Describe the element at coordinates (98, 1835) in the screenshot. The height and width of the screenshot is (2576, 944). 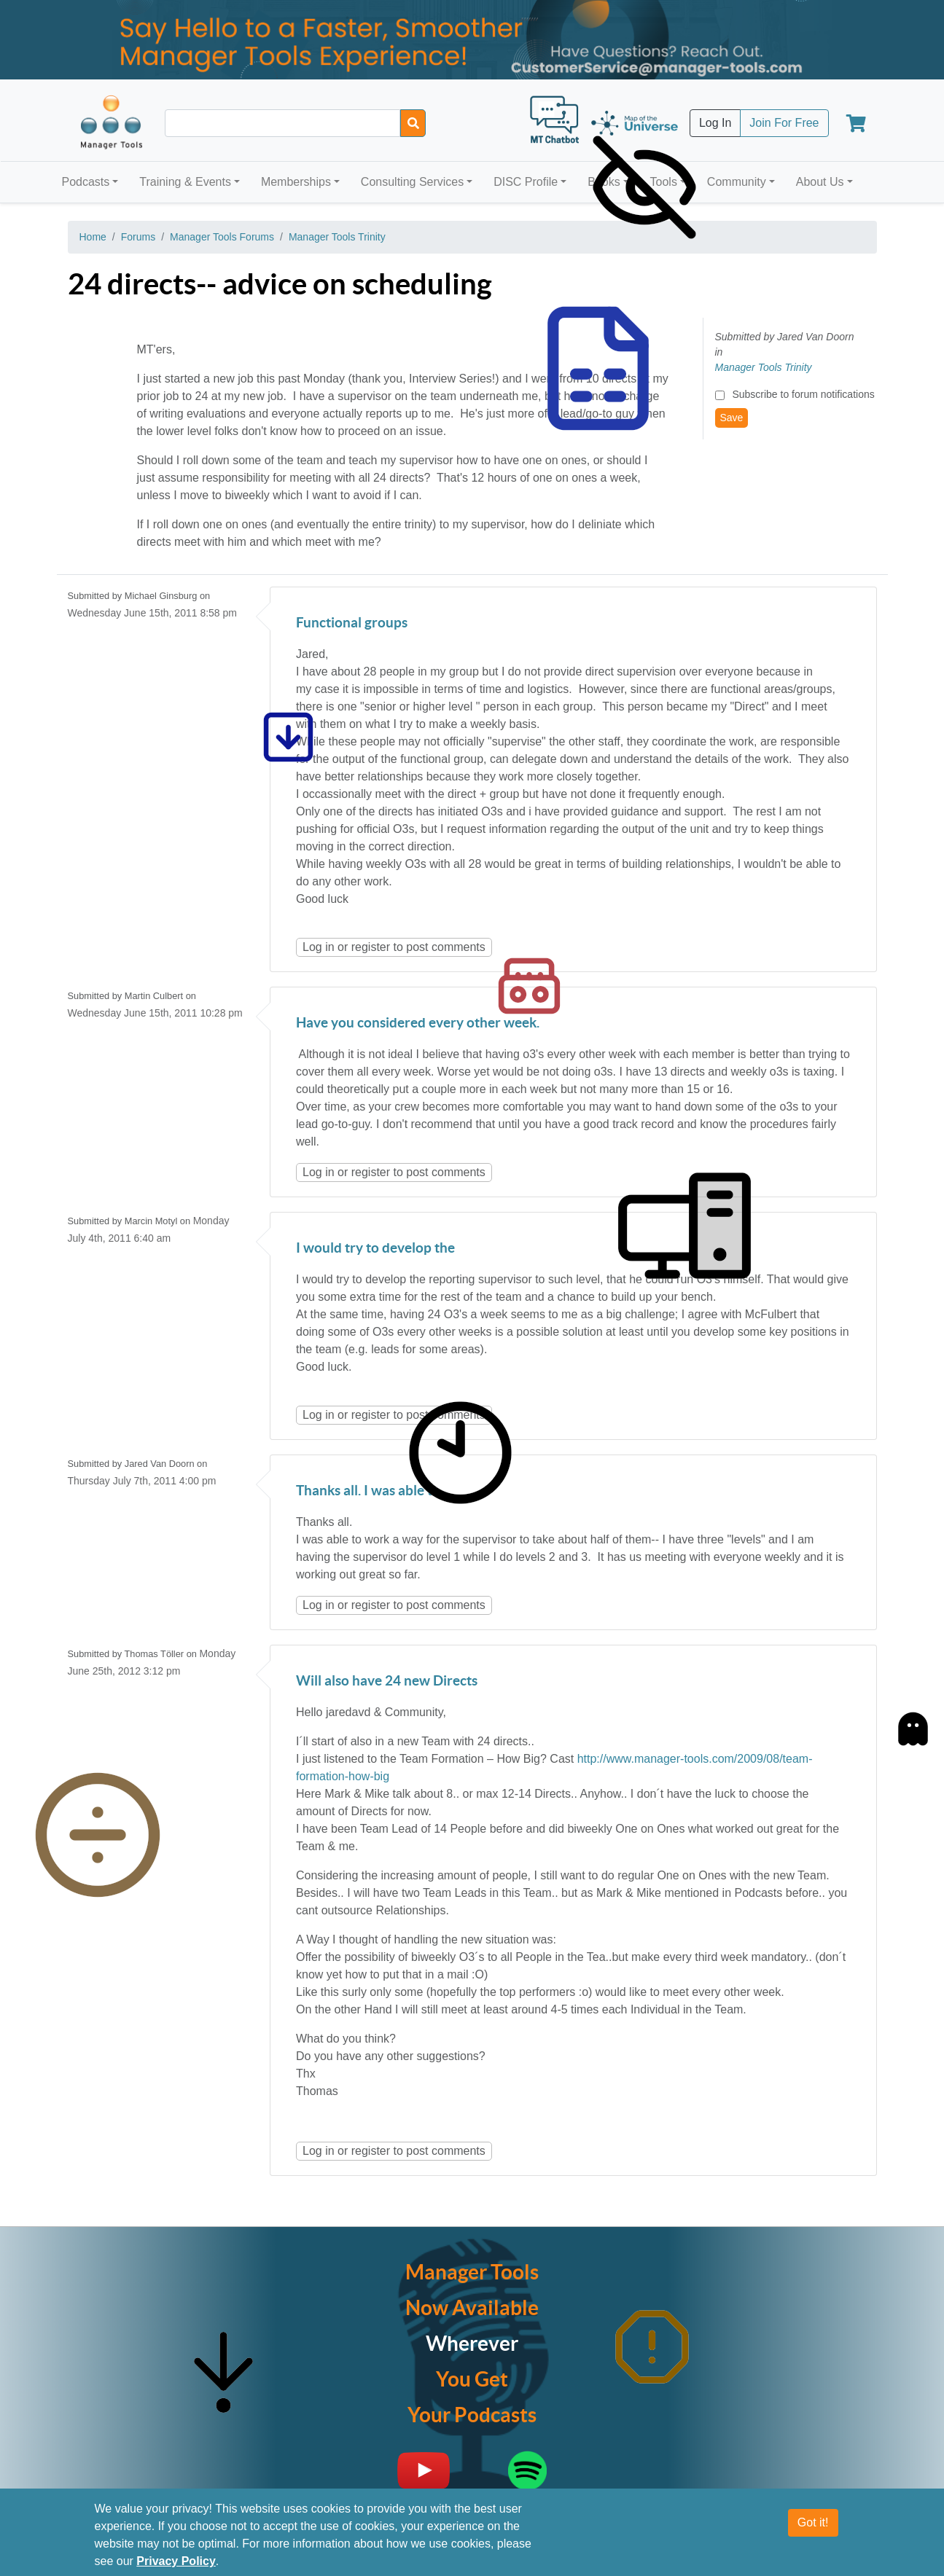
I see `perform a division calculation` at that location.